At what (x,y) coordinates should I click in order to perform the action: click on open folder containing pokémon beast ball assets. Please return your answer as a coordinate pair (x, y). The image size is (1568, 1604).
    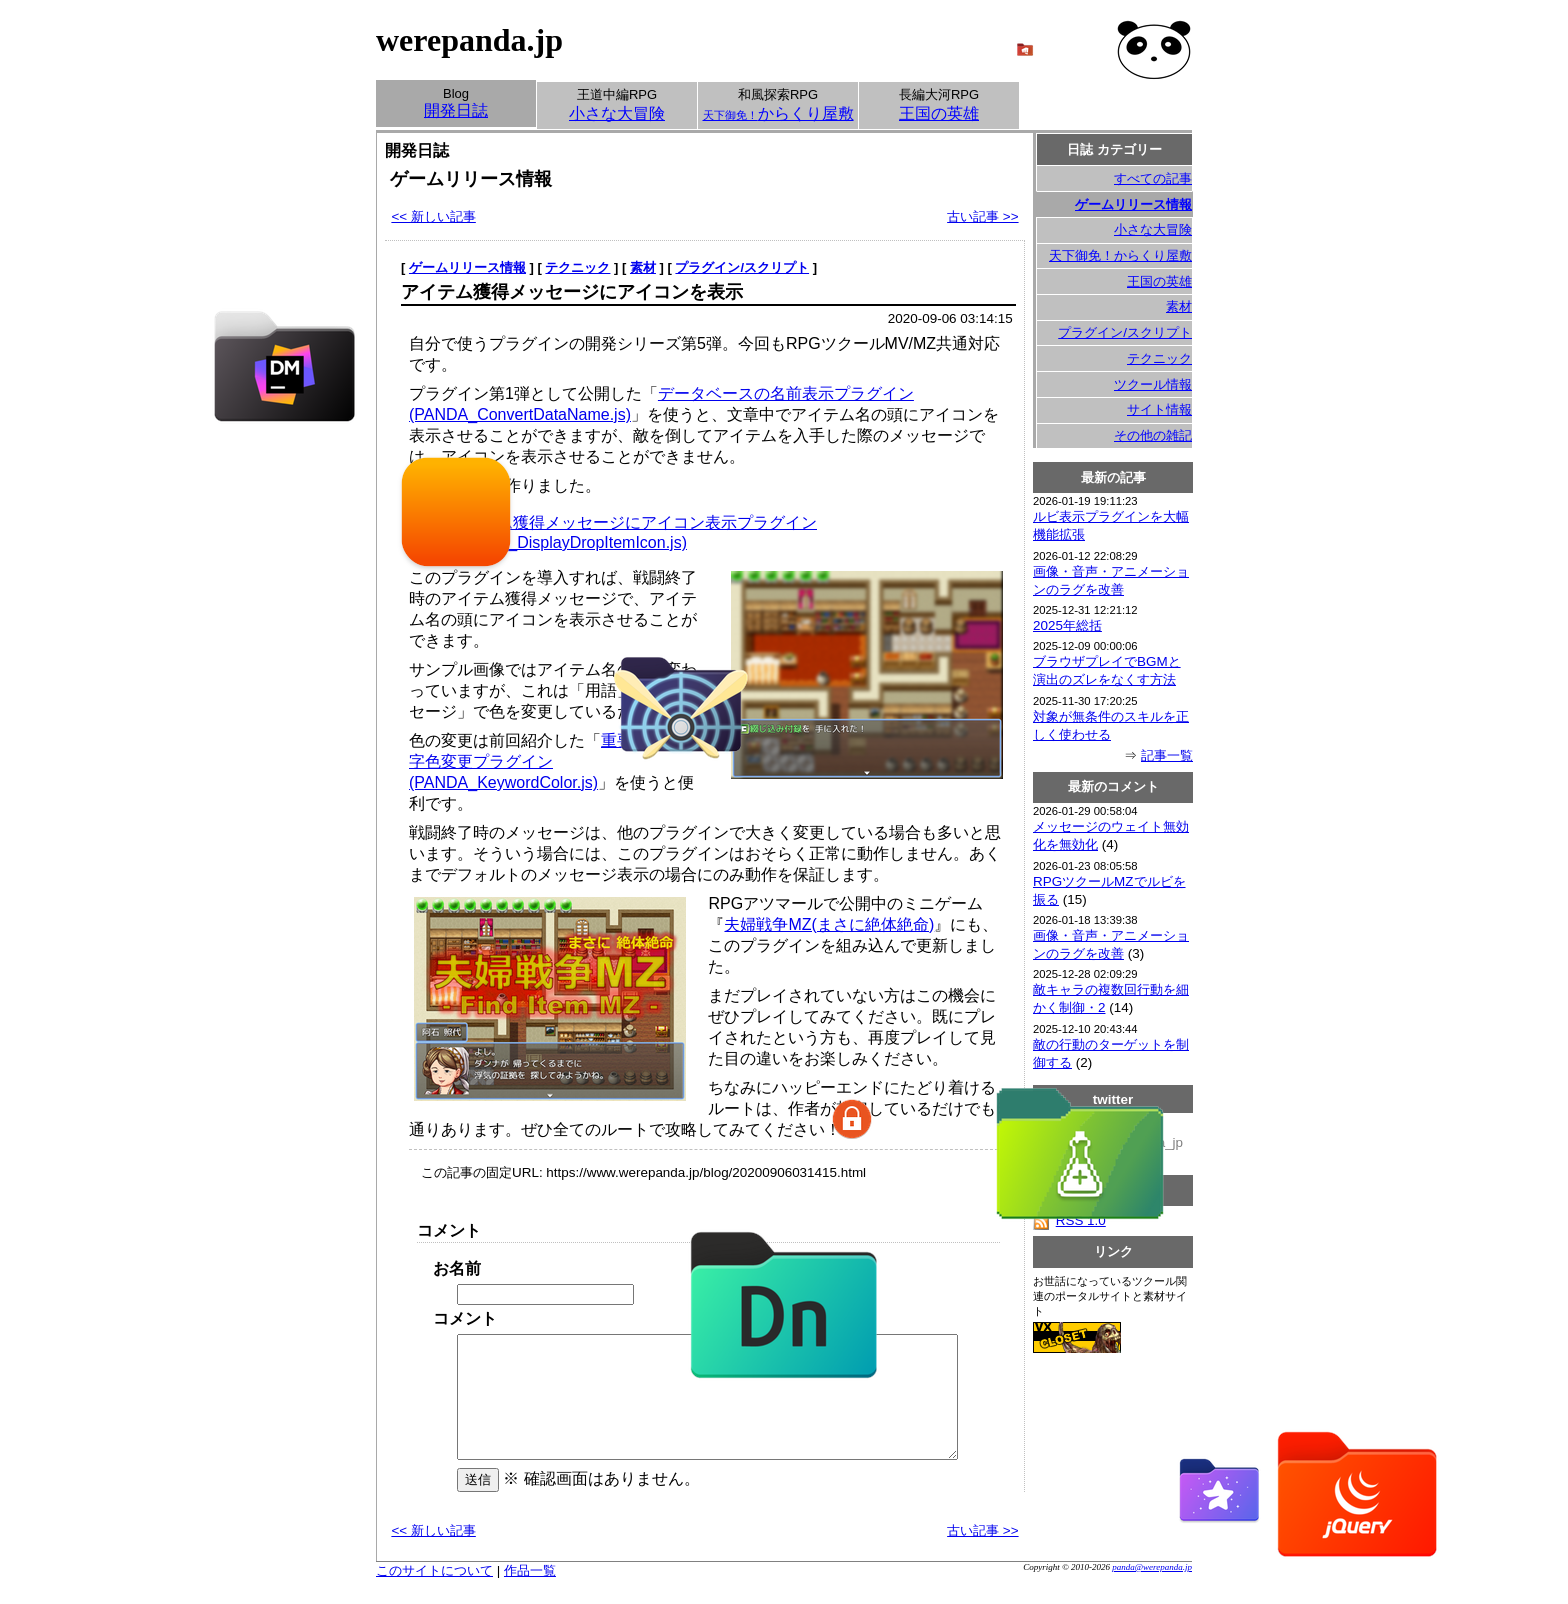
    Looking at the image, I should click on (680, 707).